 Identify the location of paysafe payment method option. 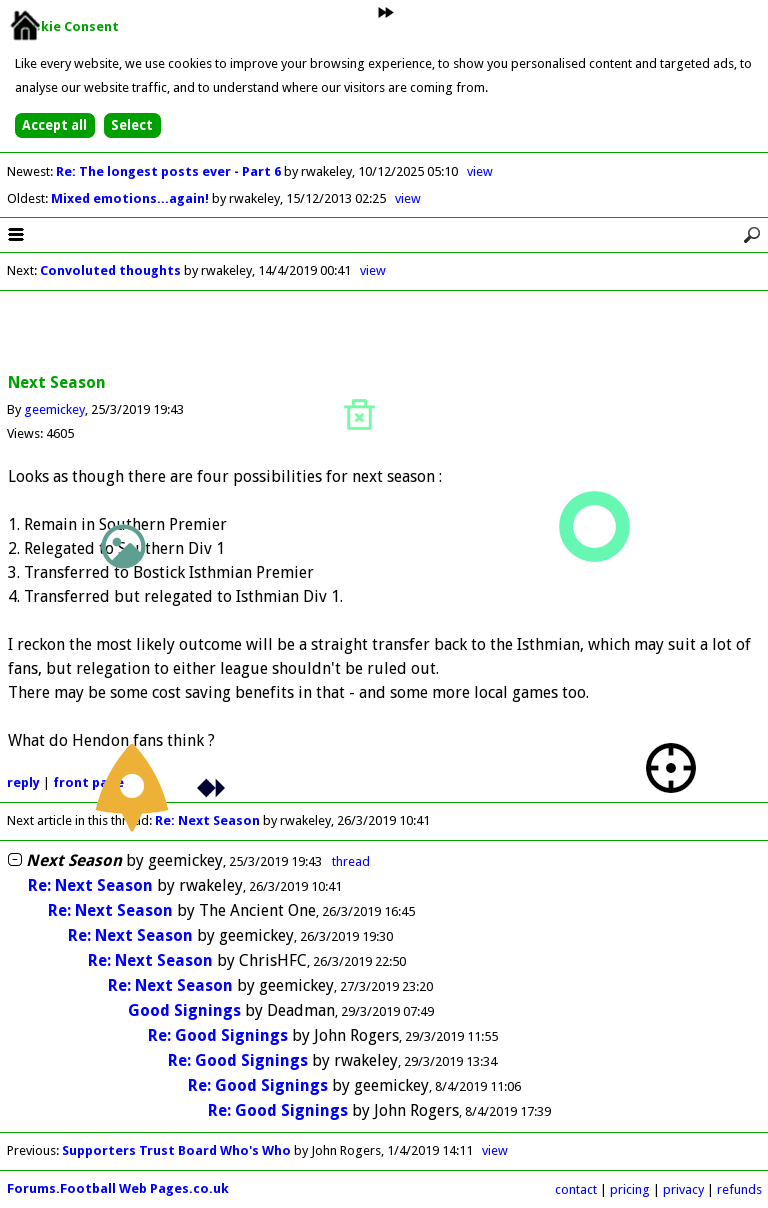
(211, 788).